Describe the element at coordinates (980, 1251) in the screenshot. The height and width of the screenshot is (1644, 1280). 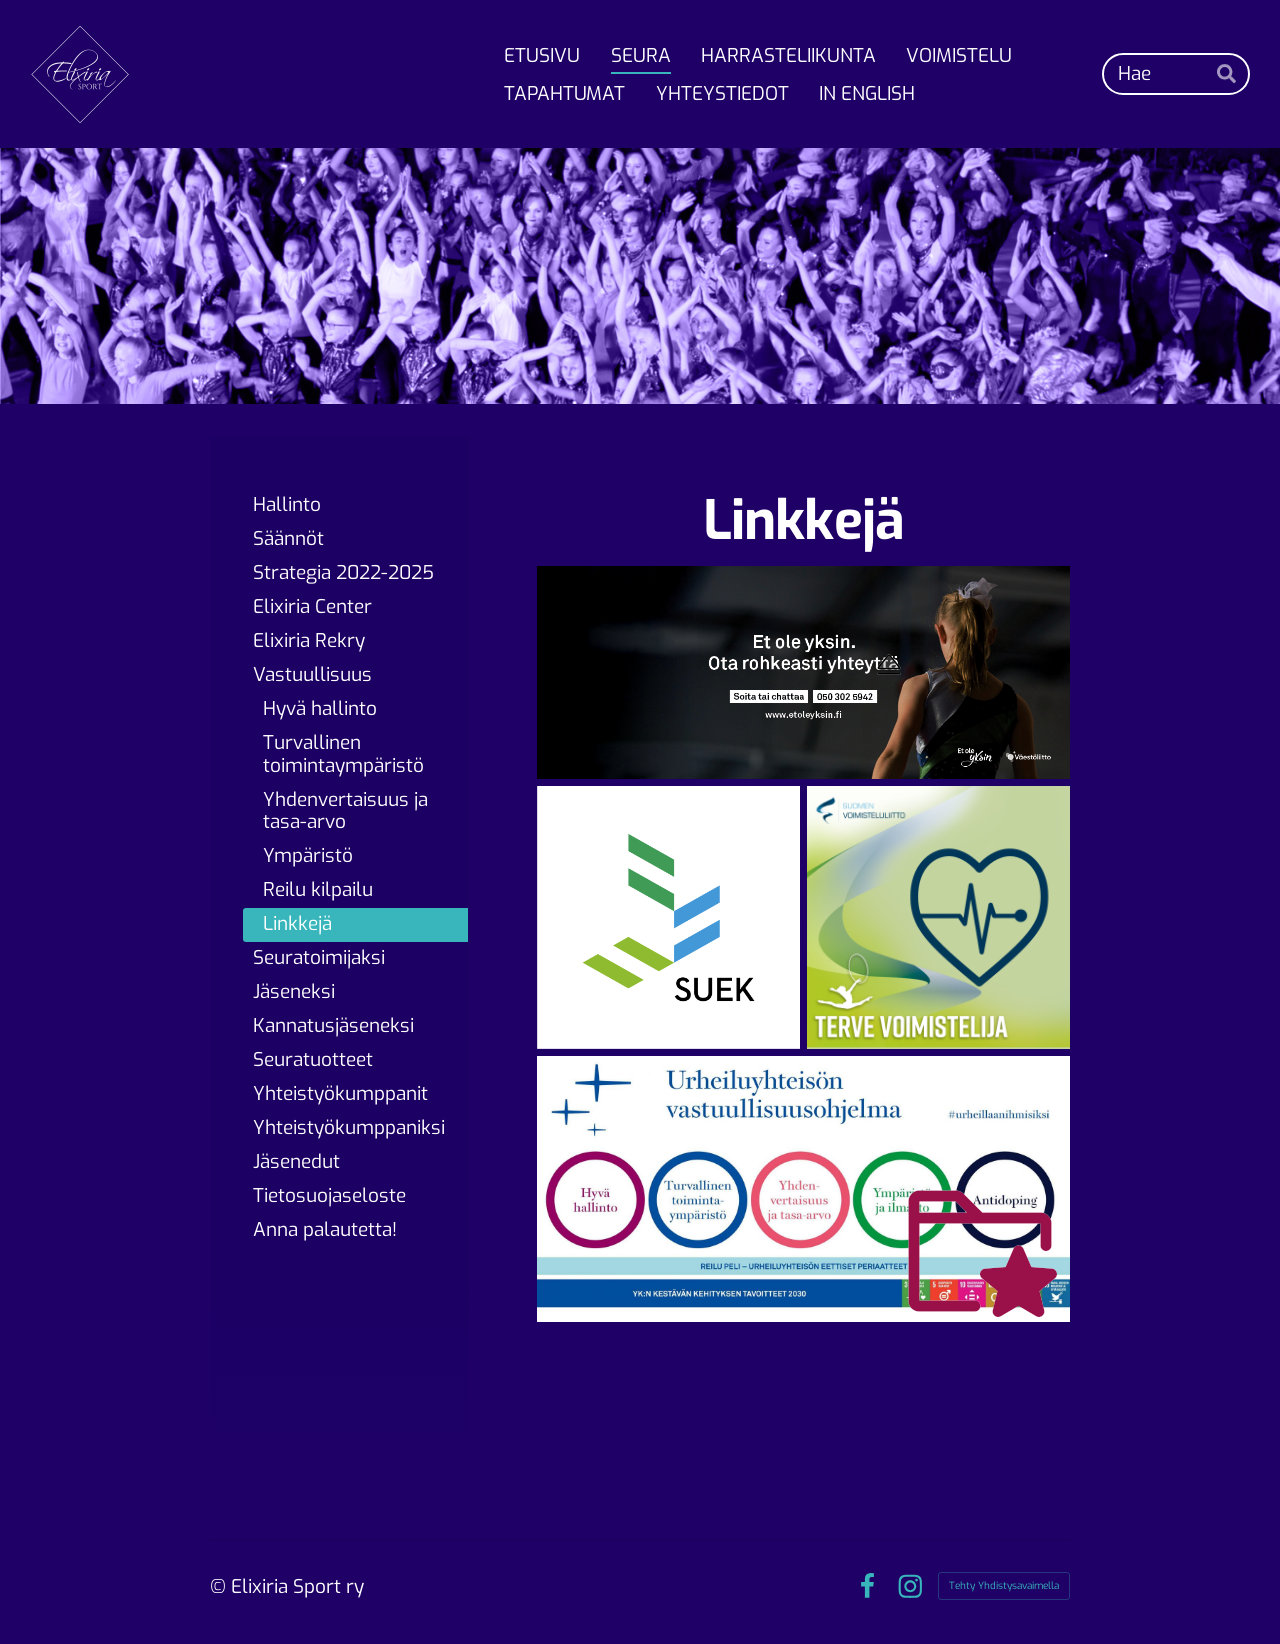
I see `access your starred or favorite files` at that location.